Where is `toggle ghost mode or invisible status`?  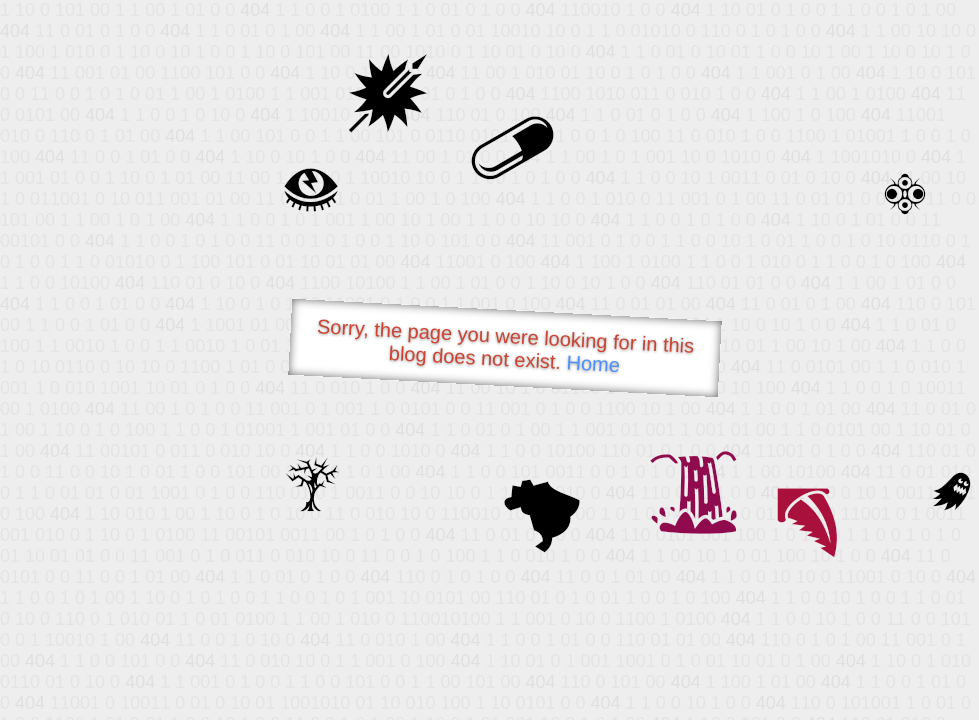
toggle ghost mode or invisible status is located at coordinates (951, 491).